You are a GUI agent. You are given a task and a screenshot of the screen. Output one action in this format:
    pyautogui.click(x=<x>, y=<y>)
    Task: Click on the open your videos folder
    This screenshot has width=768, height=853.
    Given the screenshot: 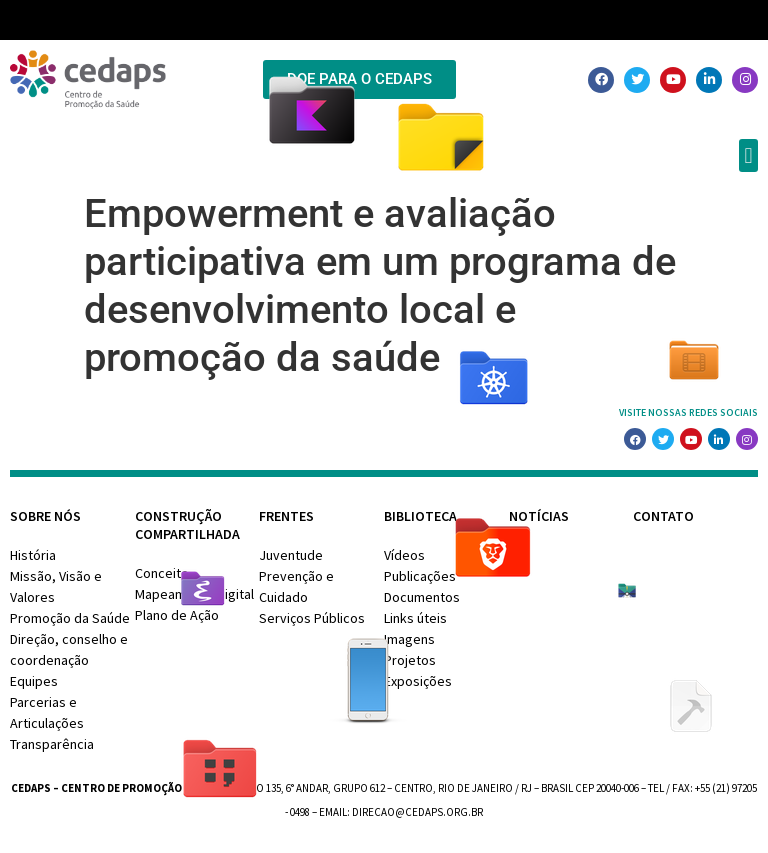 What is the action you would take?
    pyautogui.click(x=694, y=360)
    